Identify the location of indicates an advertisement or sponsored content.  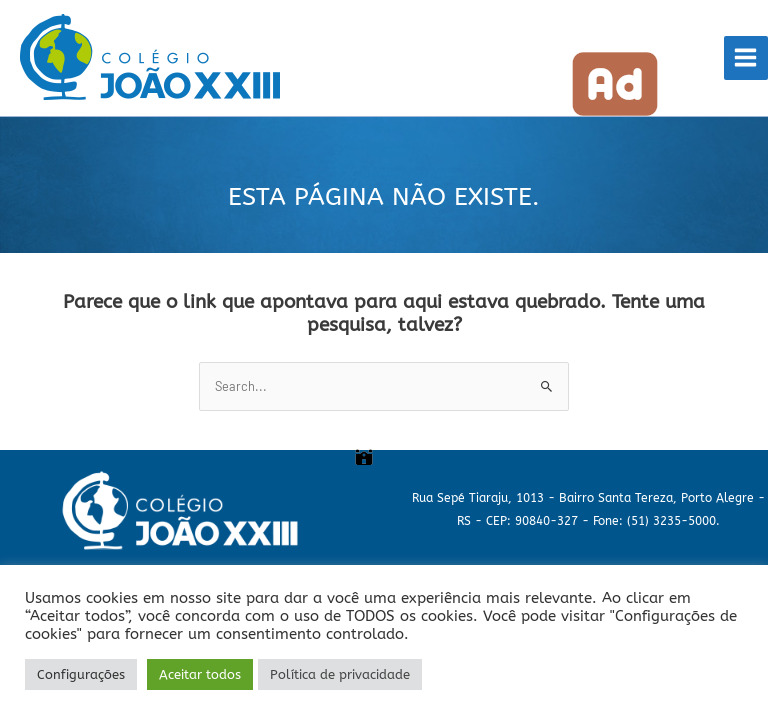
(615, 84).